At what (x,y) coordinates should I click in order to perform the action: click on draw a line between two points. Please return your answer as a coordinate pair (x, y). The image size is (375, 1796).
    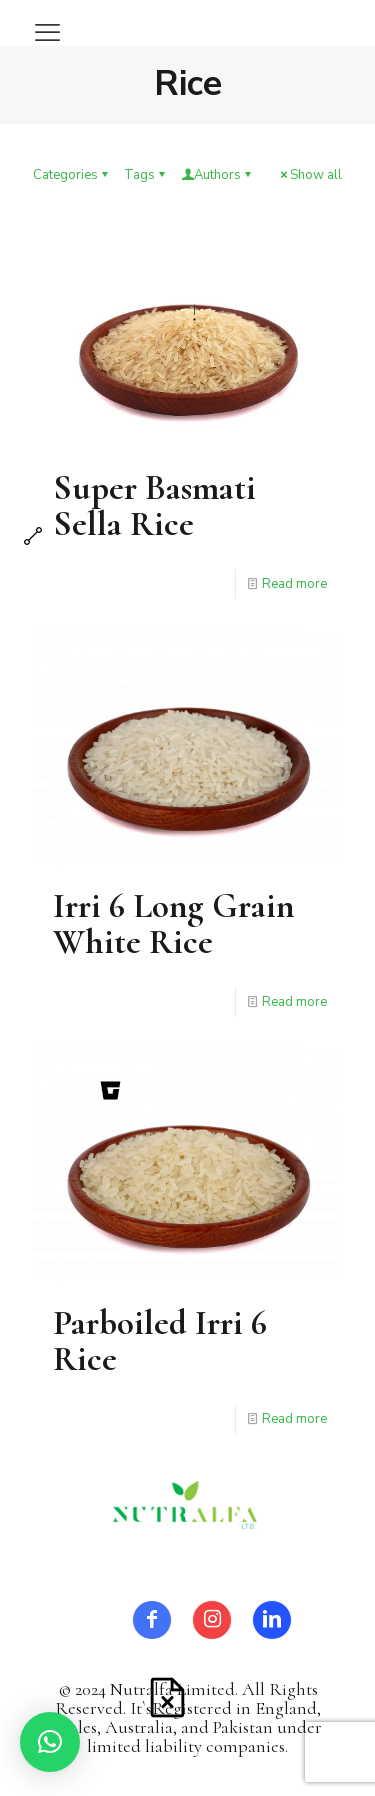
    Looking at the image, I should click on (33, 536).